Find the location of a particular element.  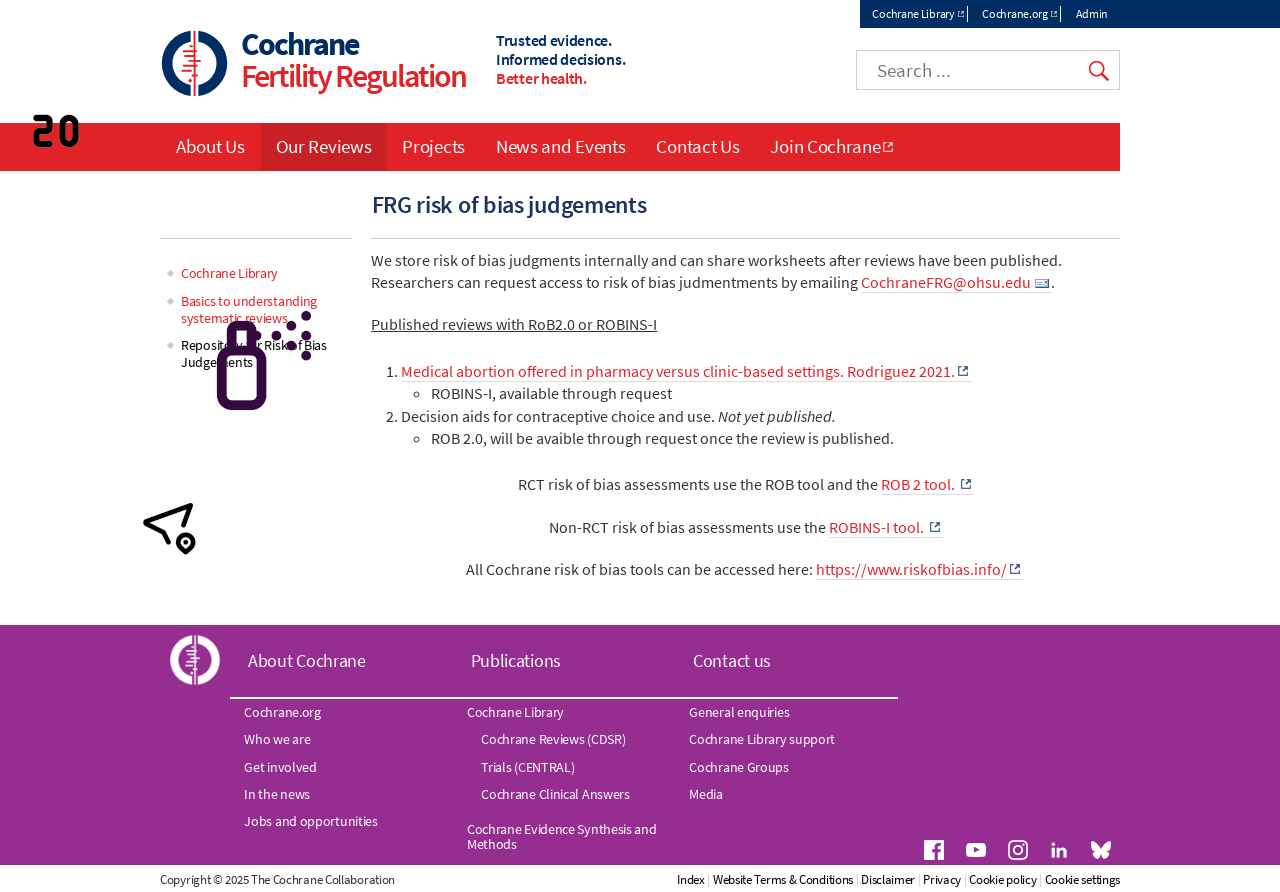

apply spray or mist effect is located at coordinates (261, 360).